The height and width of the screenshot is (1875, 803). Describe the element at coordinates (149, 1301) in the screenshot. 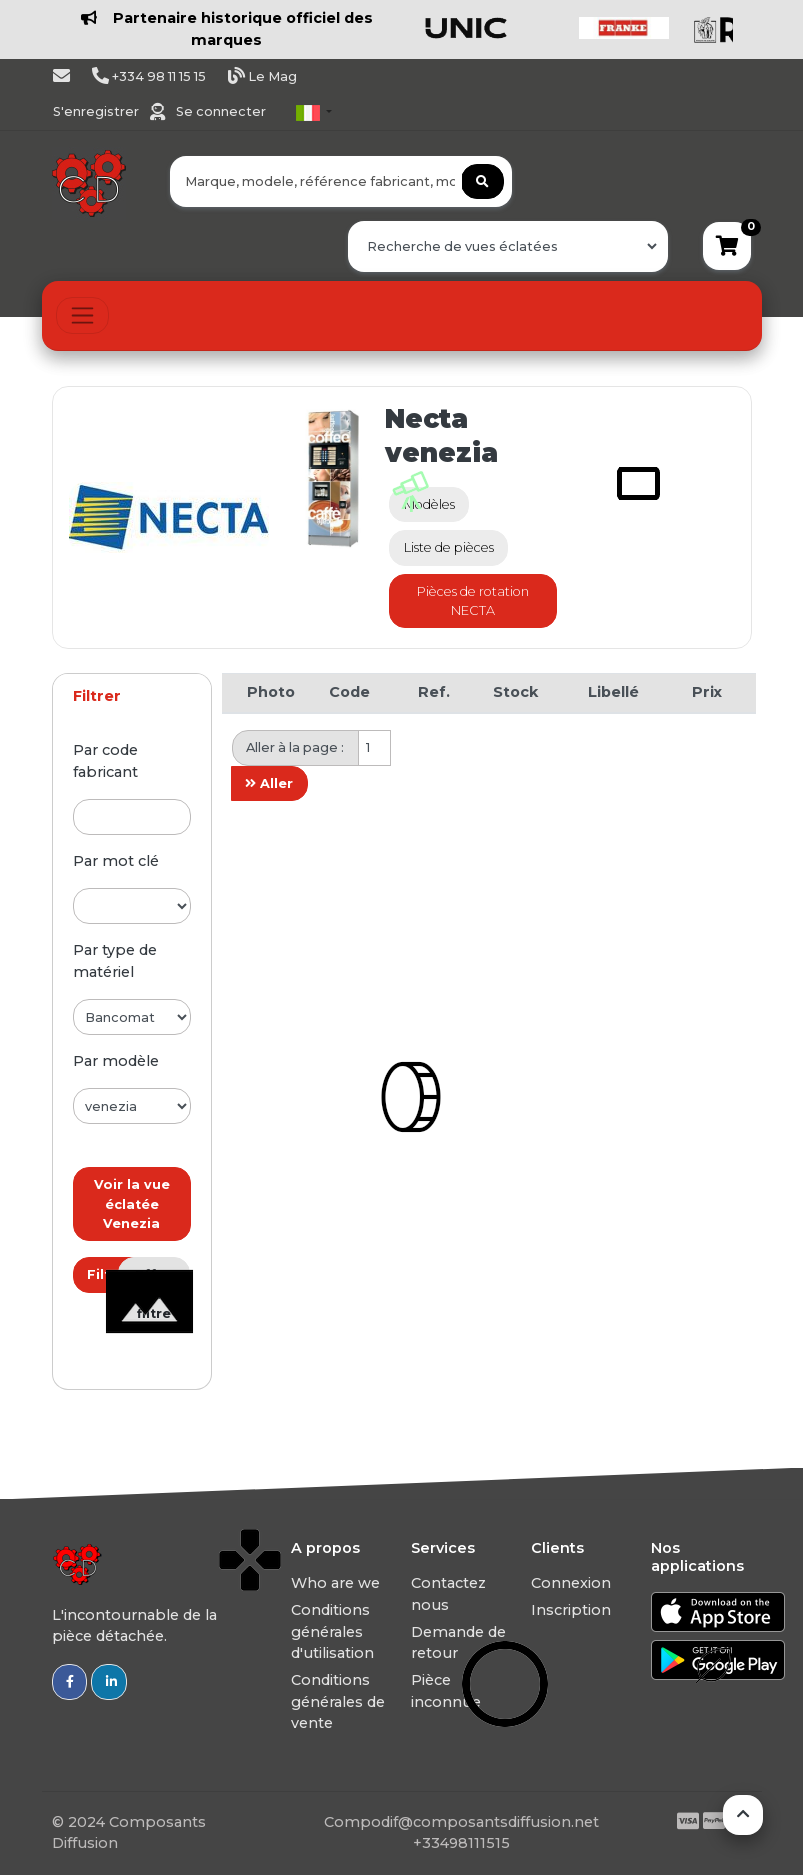

I see `view panorama or wide-angle photos` at that location.